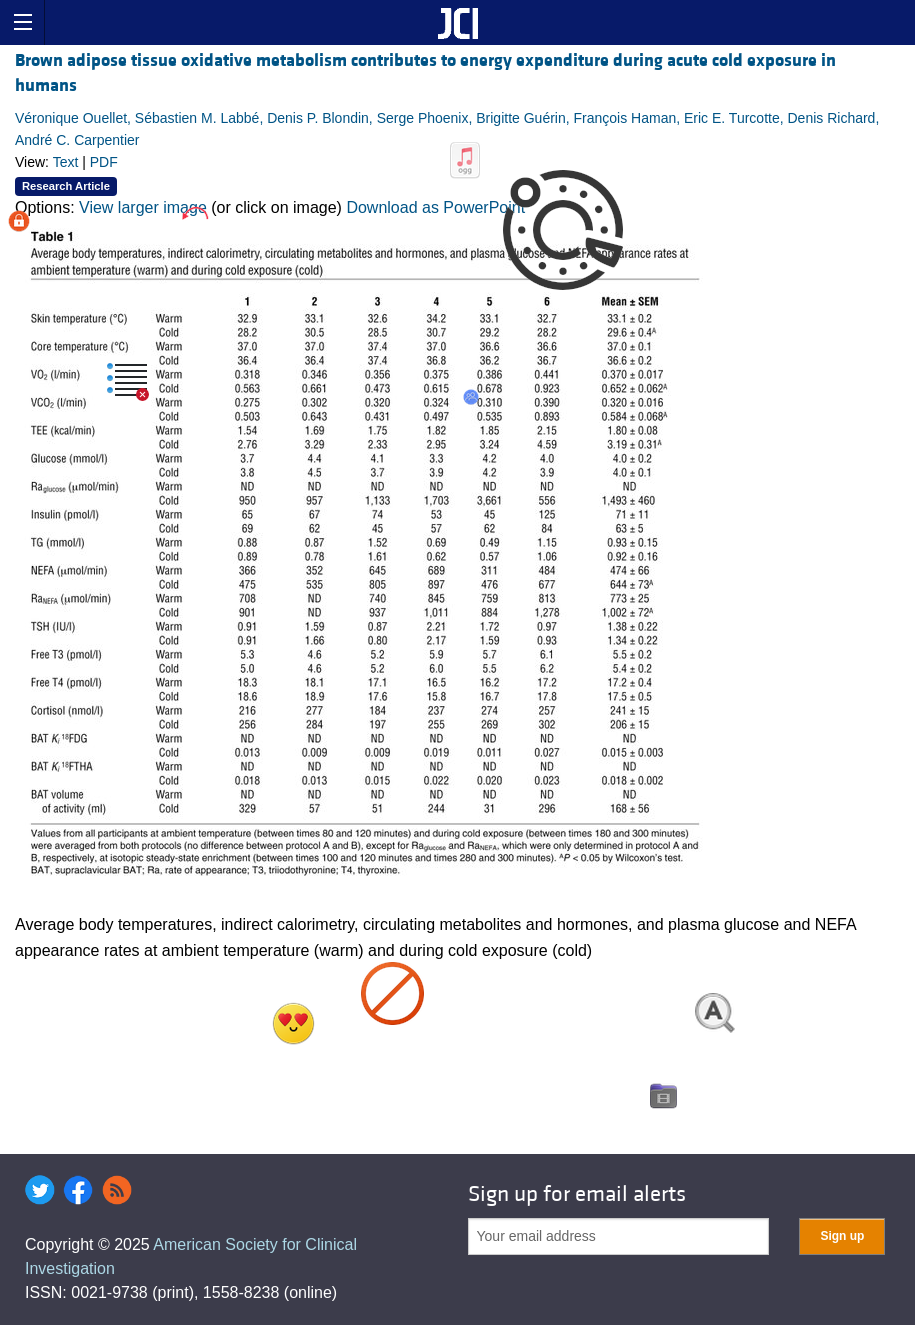  I want to click on undo the last action, so click(196, 213).